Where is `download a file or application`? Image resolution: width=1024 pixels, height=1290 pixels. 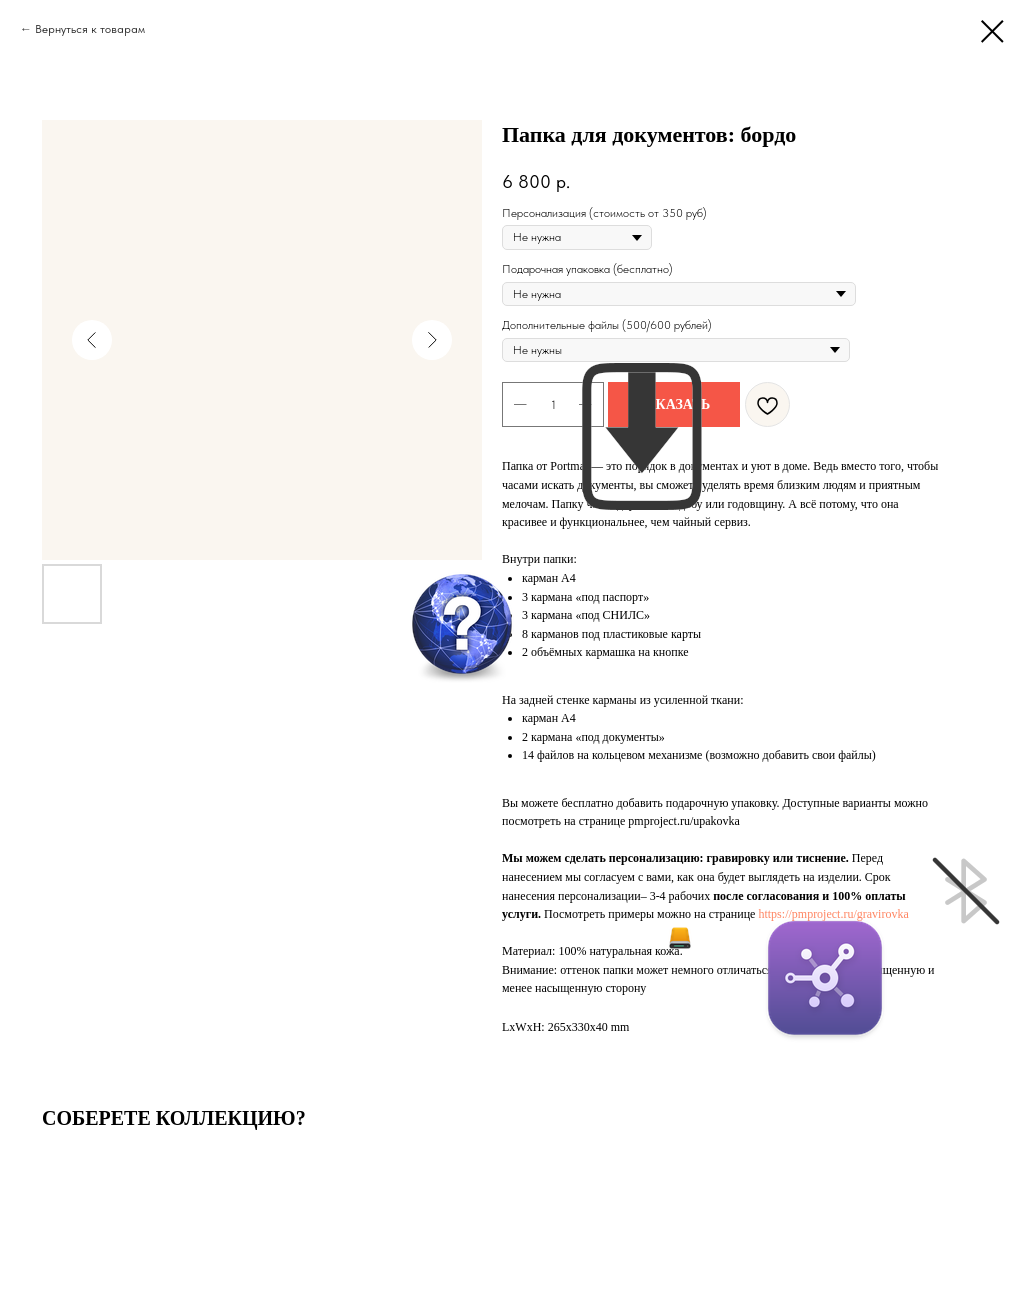 download a file or application is located at coordinates (646, 436).